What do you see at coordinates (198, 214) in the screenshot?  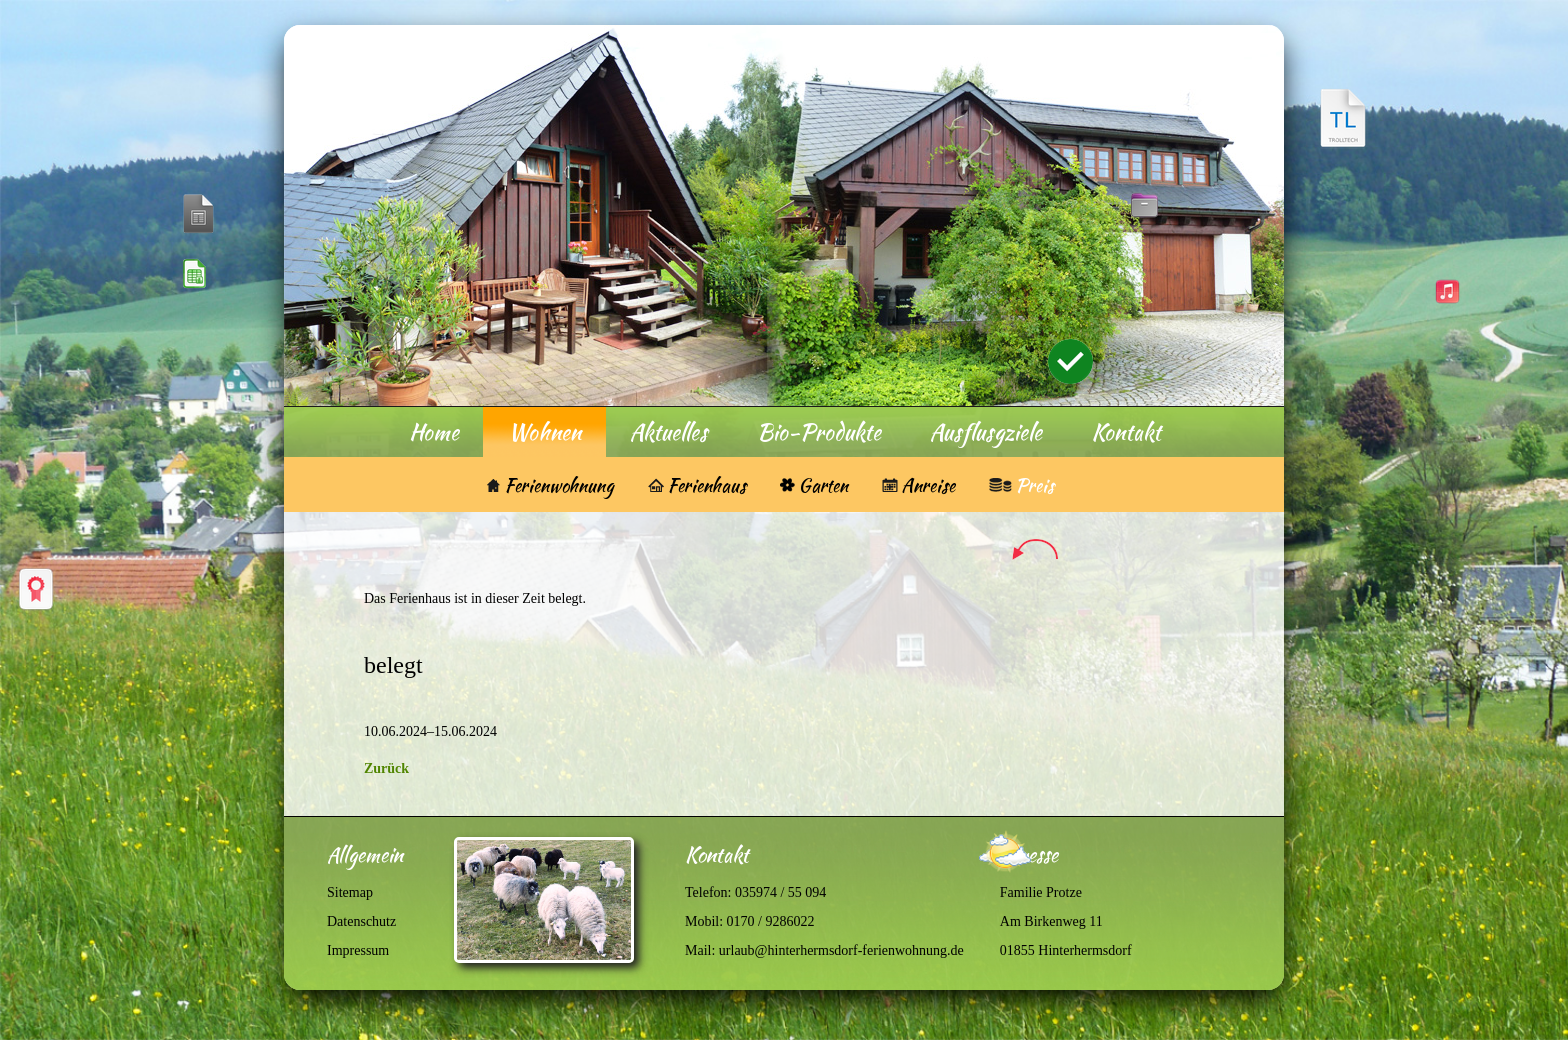 I see `open a kvtml vocabulary file` at bounding box center [198, 214].